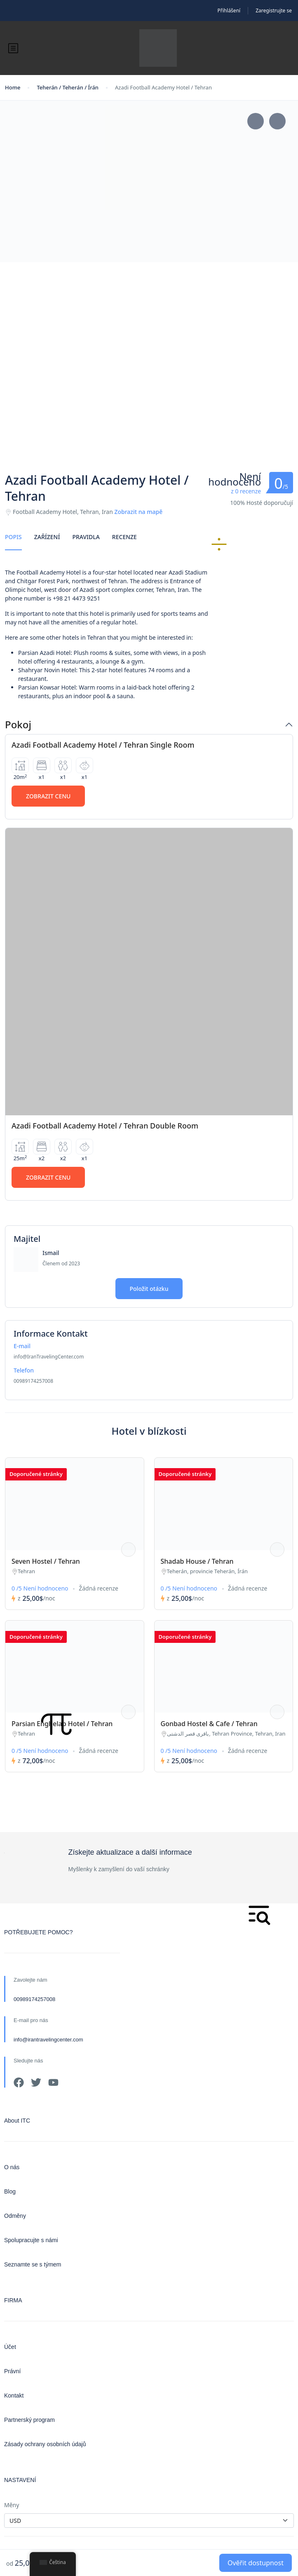  I want to click on access mathematical constants or formulas, so click(57, 1724).